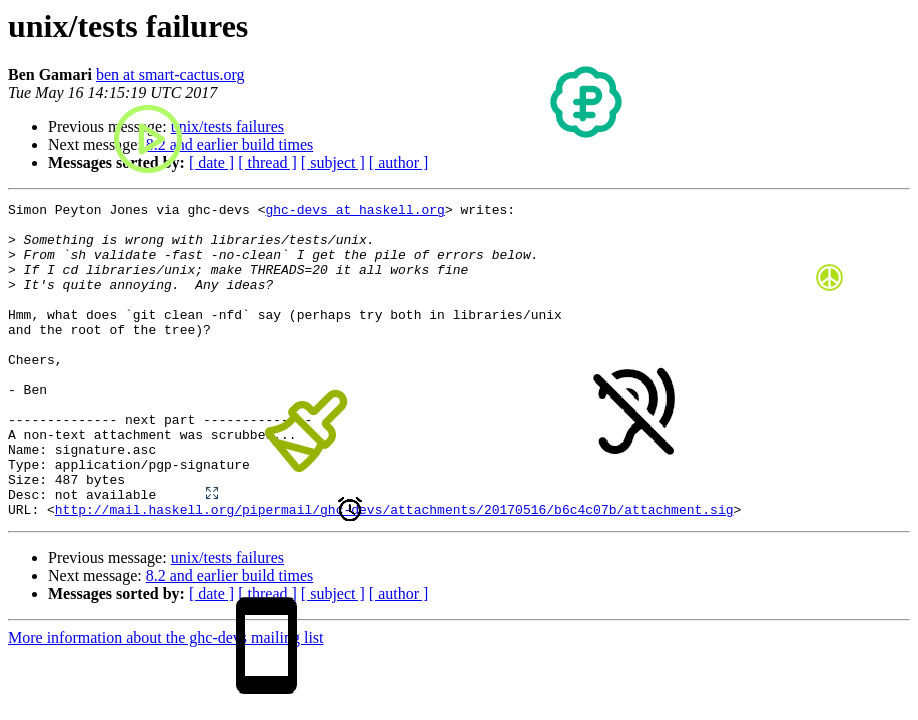 The height and width of the screenshot is (720, 918). I want to click on indicates russian ruble currency or payment option, so click(586, 102).